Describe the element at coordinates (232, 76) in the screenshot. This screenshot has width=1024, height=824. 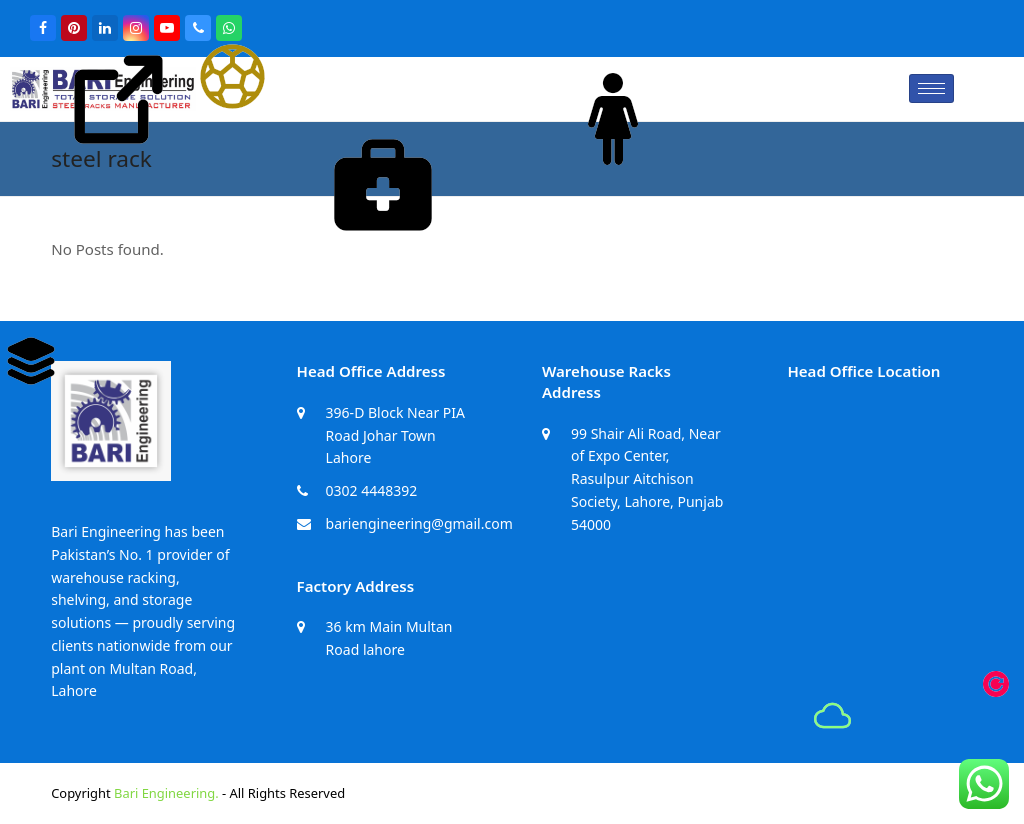
I see `access sports or football content` at that location.